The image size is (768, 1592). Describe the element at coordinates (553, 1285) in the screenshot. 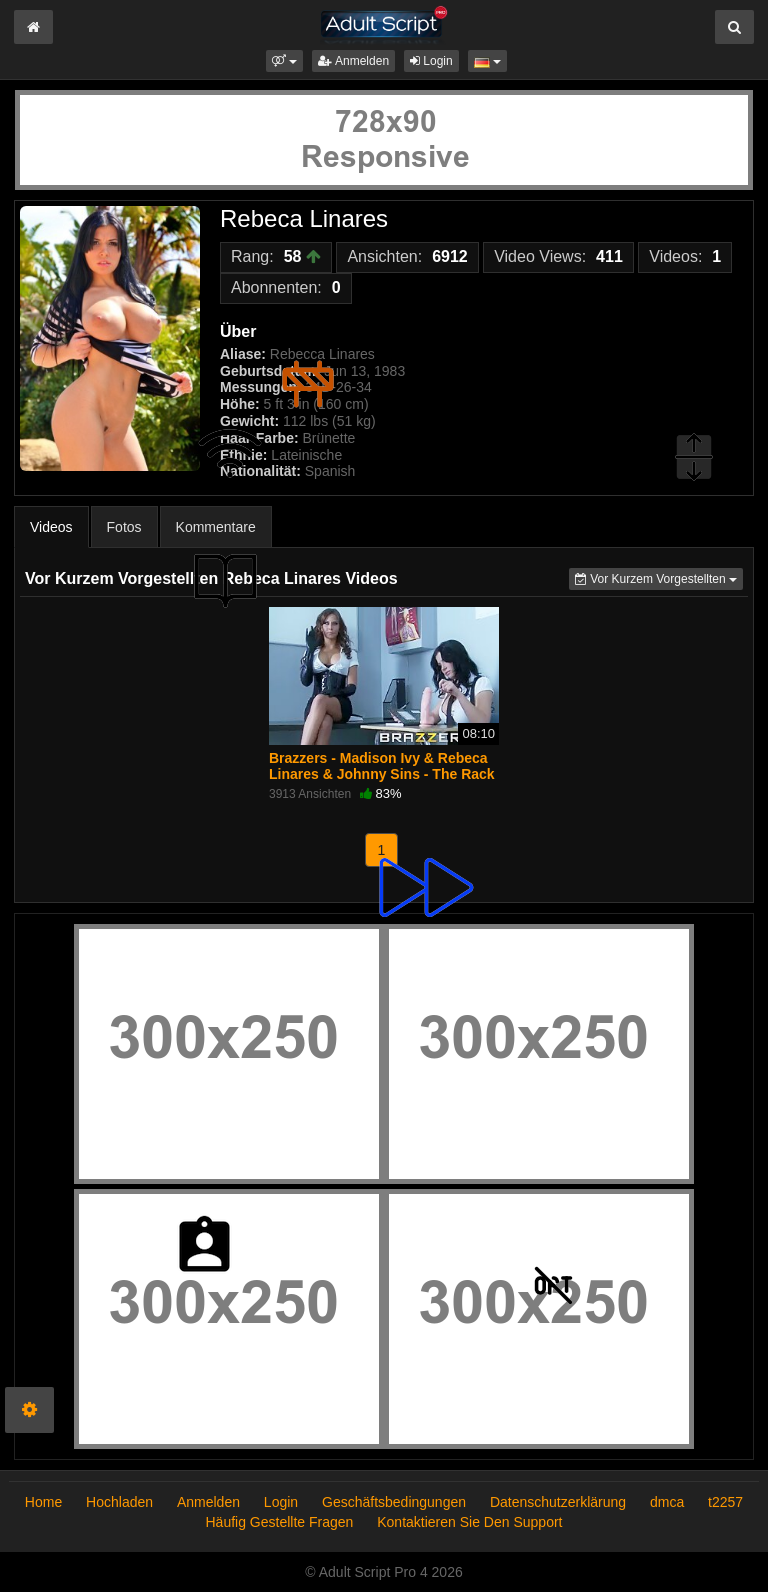

I see `http options method disabled or unavailable` at that location.